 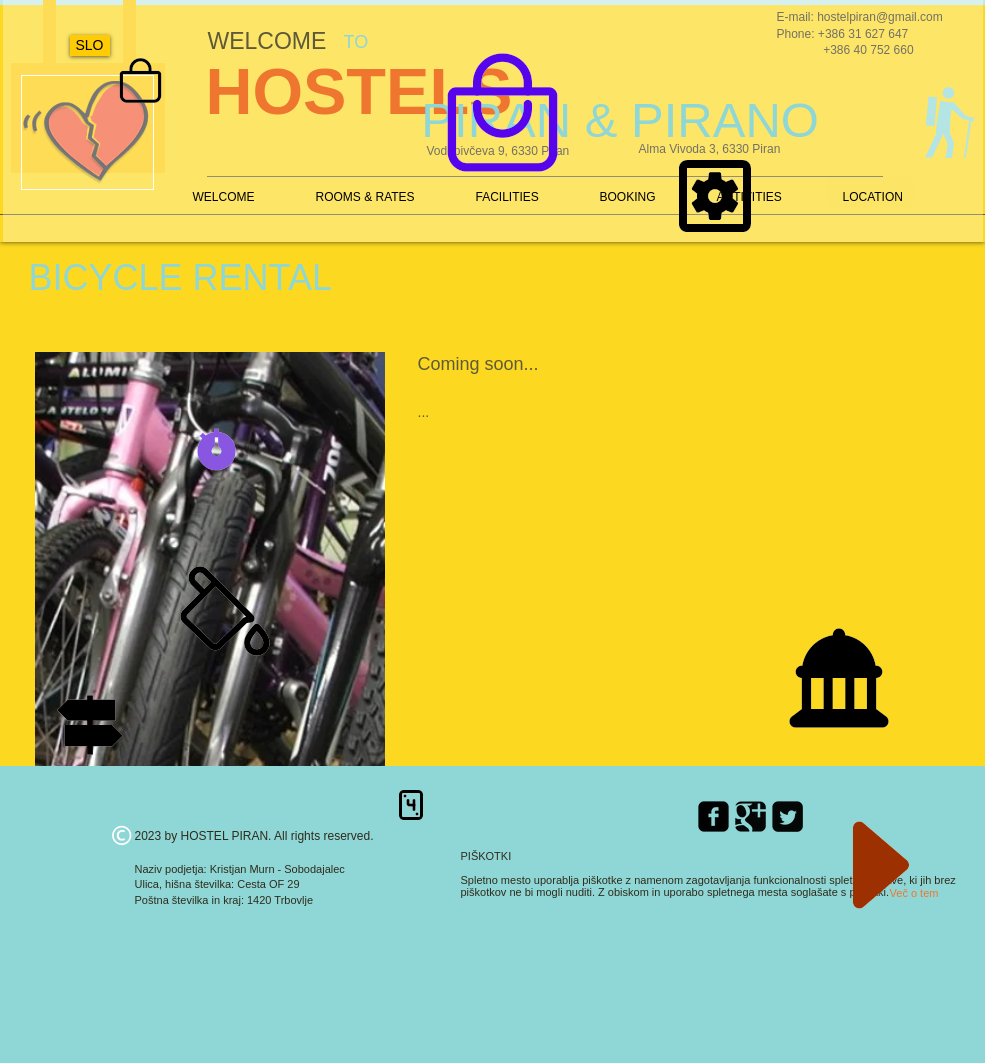 What do you see at coordinates (140, 80) in the screenshot?
I see `view your shopping bag` at bounding box center [140, 80].